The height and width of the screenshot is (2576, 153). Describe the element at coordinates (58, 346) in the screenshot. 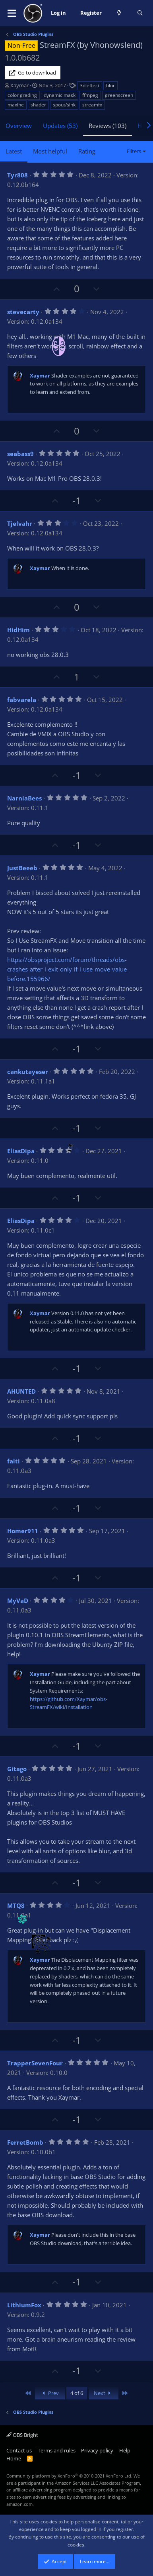

I see `select a mask or disguise item in gameplay` at that location.